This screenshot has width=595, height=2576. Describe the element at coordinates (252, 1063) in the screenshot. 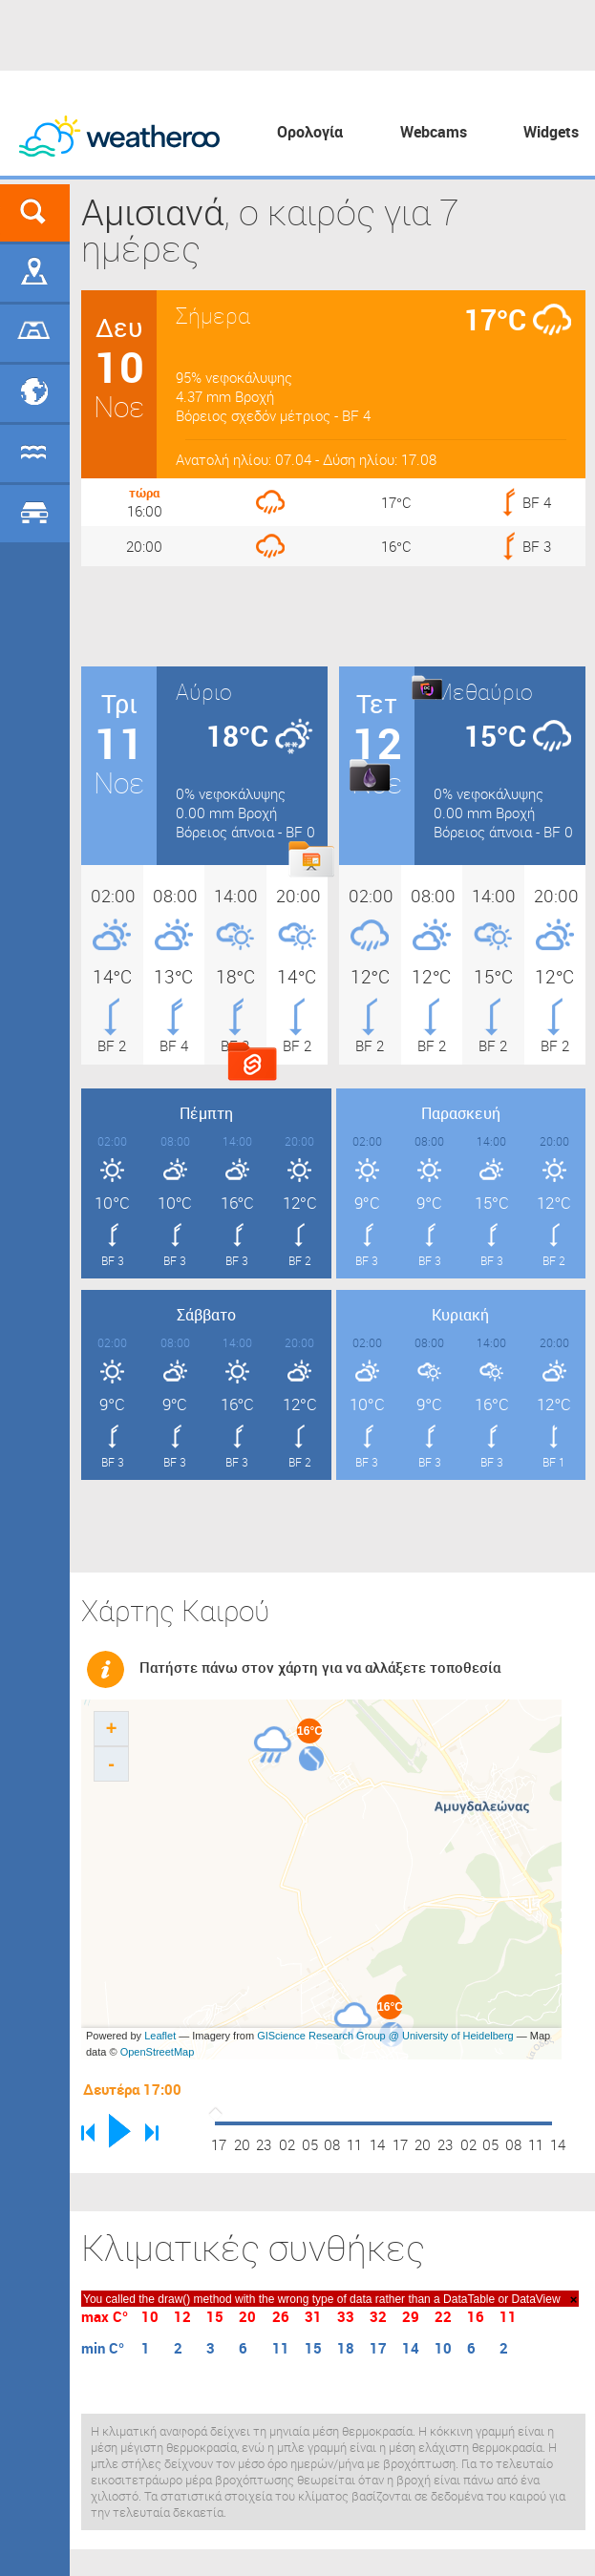

I see `open svelte project folder` at that location.